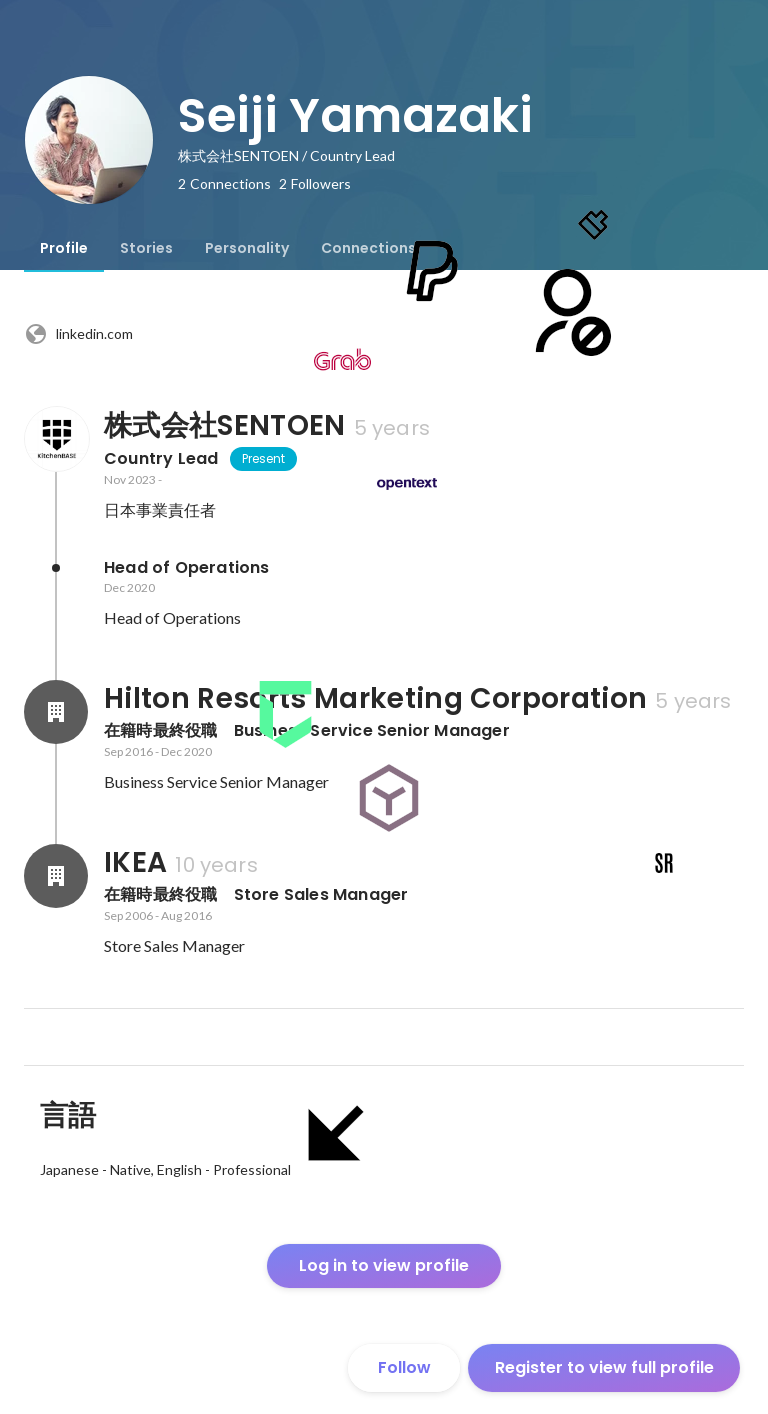  Describe the element at coordinates (407, 484) in the screenshot. I see `OpenText company logo` at that location.